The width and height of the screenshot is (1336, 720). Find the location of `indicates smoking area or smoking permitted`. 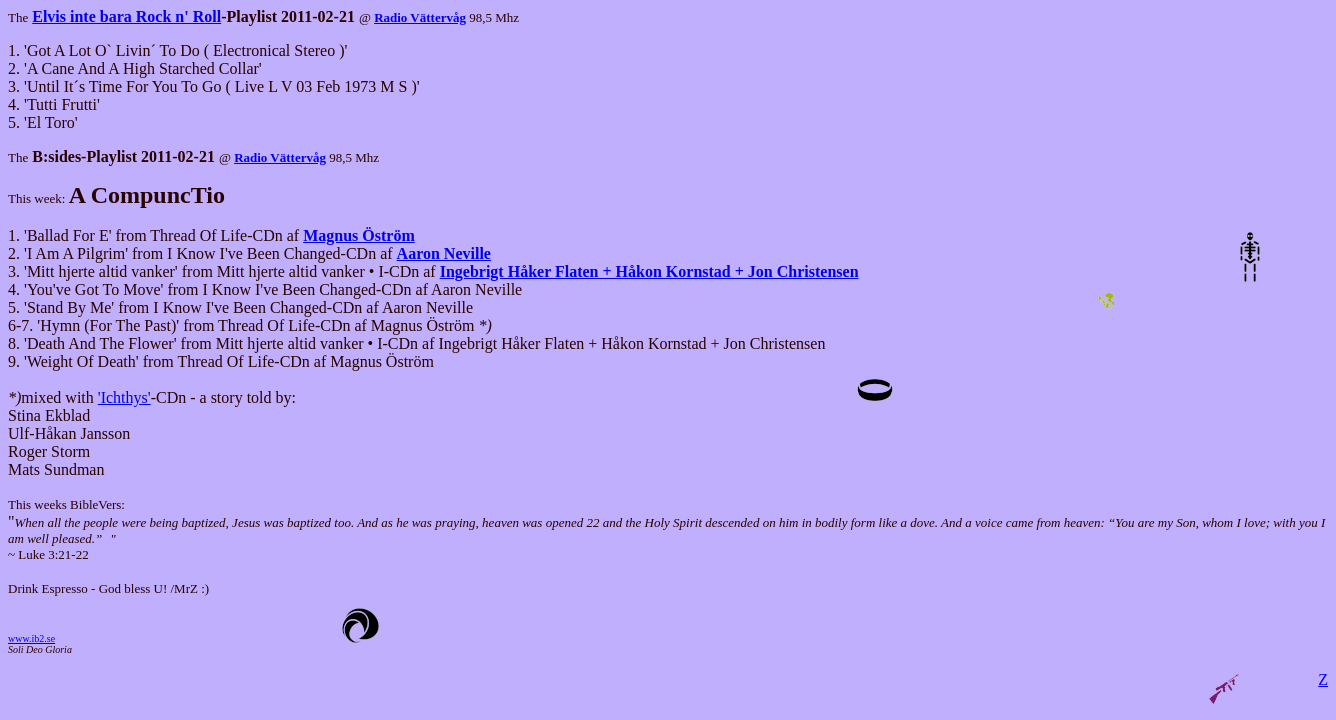

indicates smoking area or smoking permitted is located at coordinates (1105, 301).